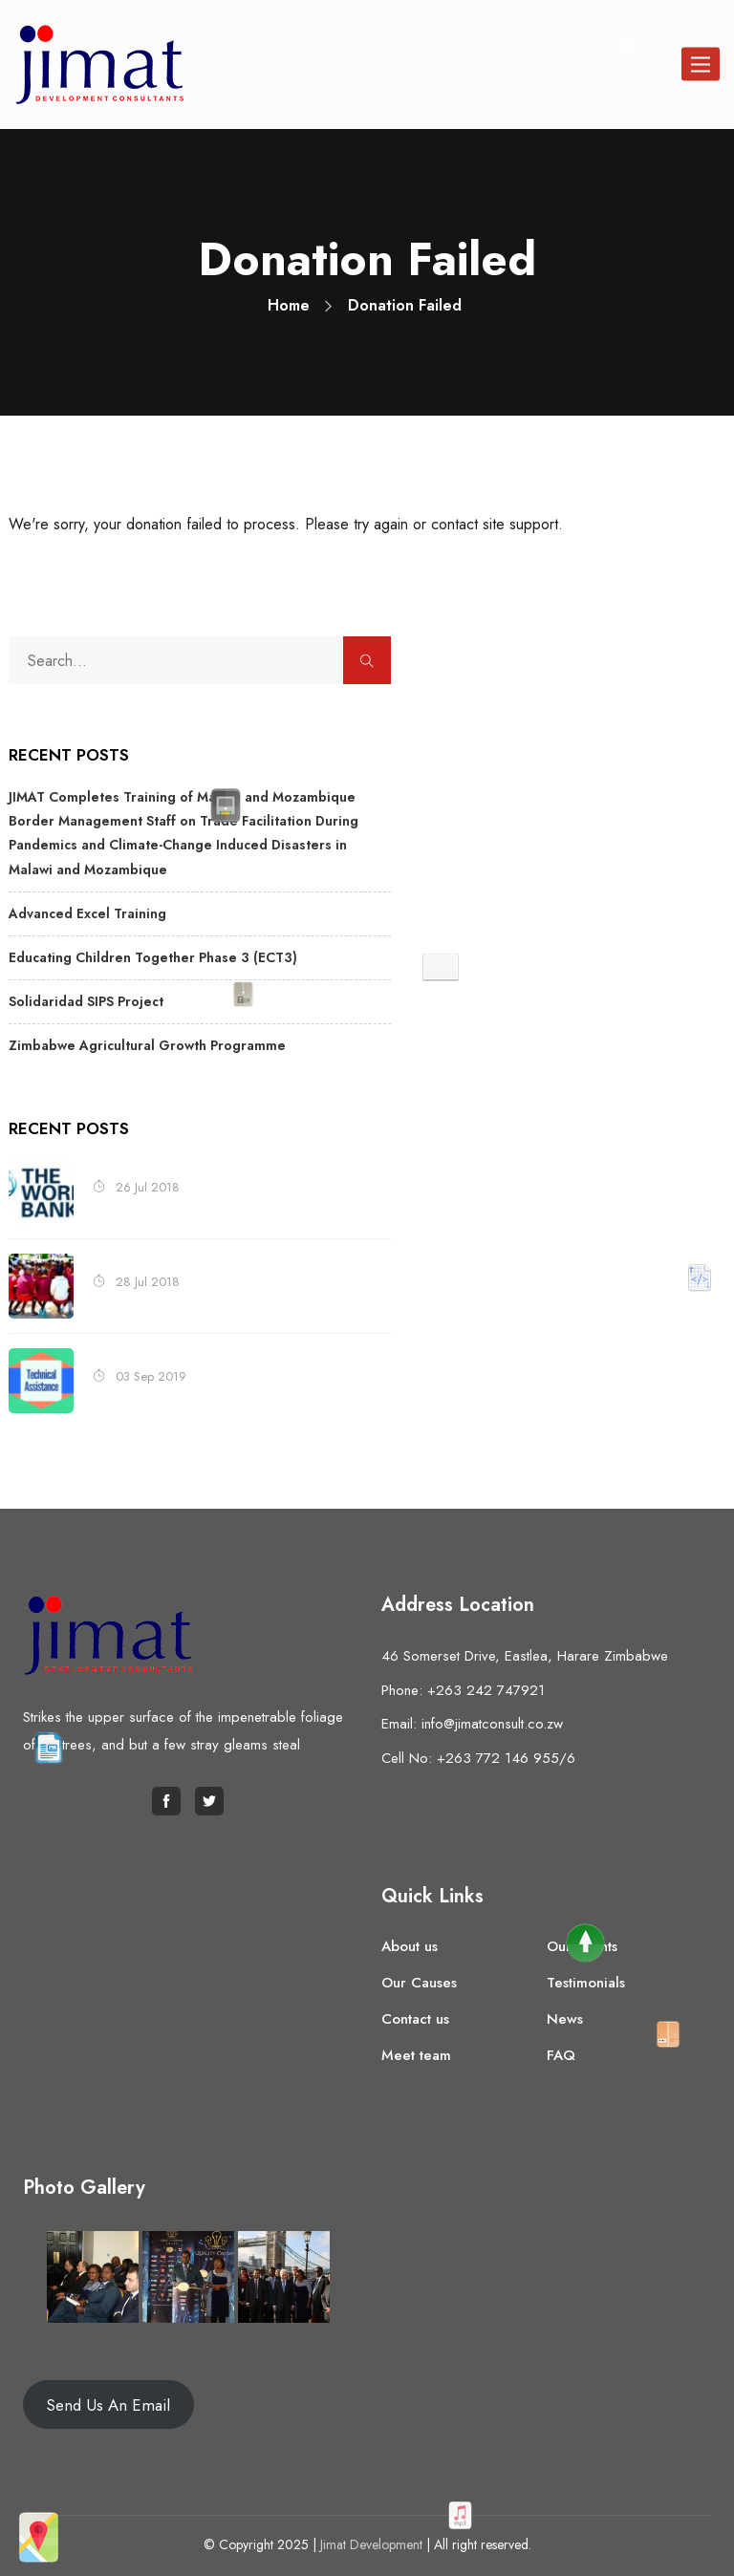 The image size is (734, 2576). Describe the element at coordinates (441, 967) in the screenshot. I see `magic trackpad connected via bluetooth` at that location.